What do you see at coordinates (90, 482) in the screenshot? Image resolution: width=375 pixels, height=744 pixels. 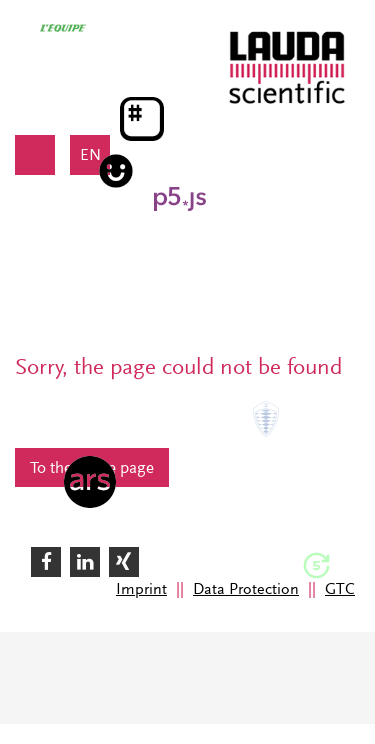 I see `visit ars technica website` at bounding box center [90, 482].